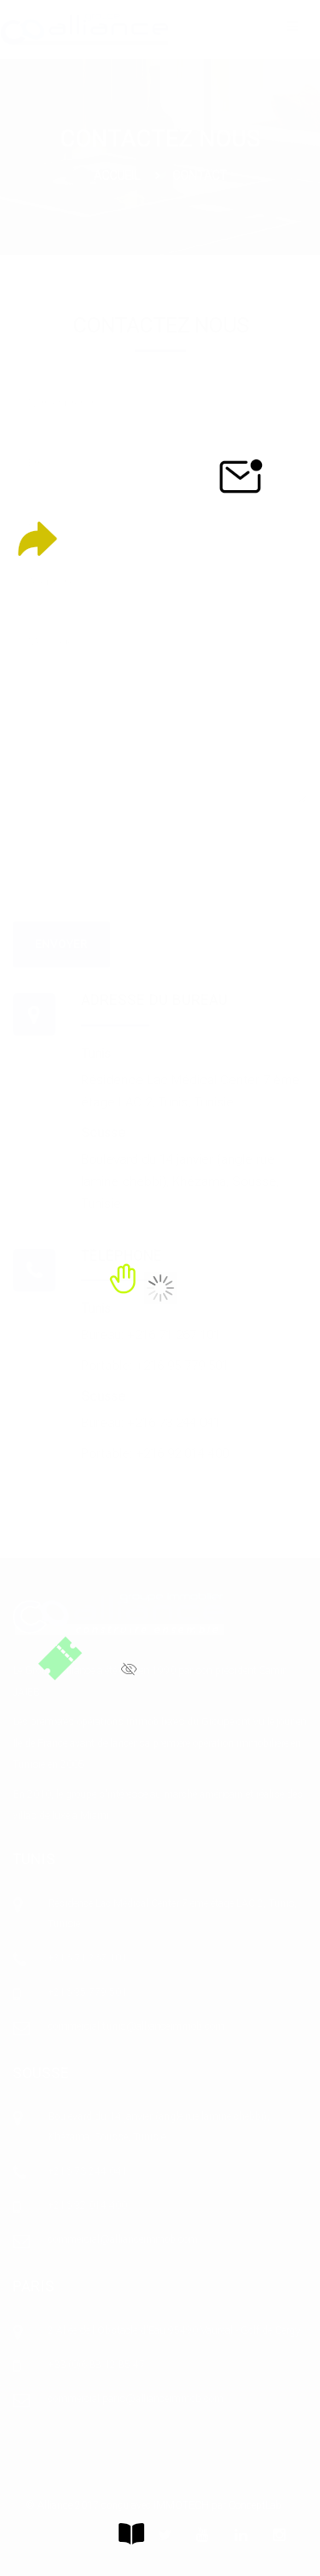  I want to click on share or forward content, so click(38, 539).